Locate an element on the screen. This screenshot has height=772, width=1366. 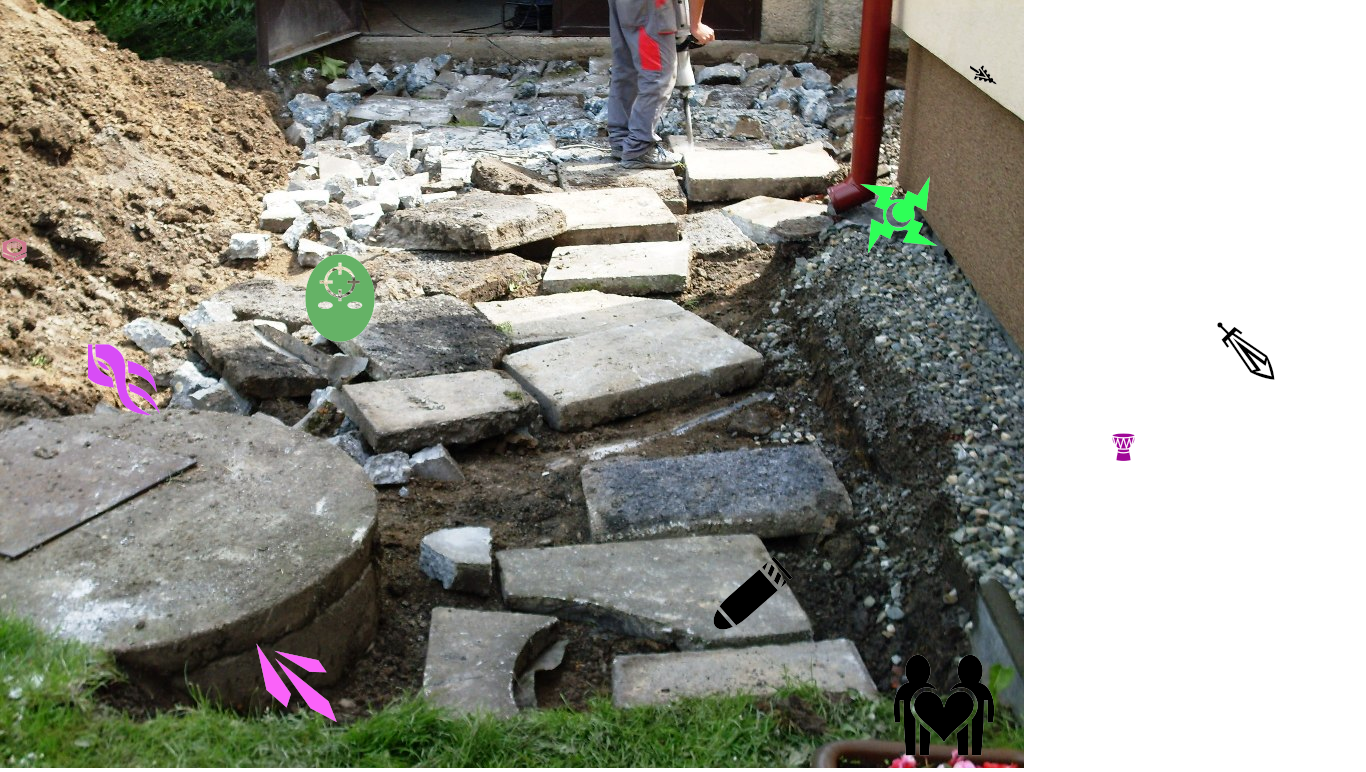
access hardware or mechanical settings is located at coordinates (14, 249).